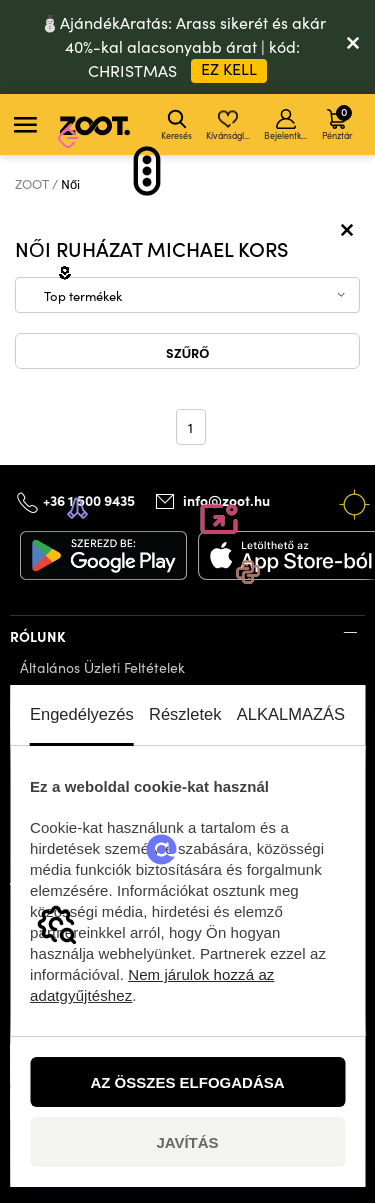 Image resolution: width=375 pixels, height=1203 pixels. Describe the element at coordinates (161, 849) in the screenshot. I see `enter or view email address` at that location.